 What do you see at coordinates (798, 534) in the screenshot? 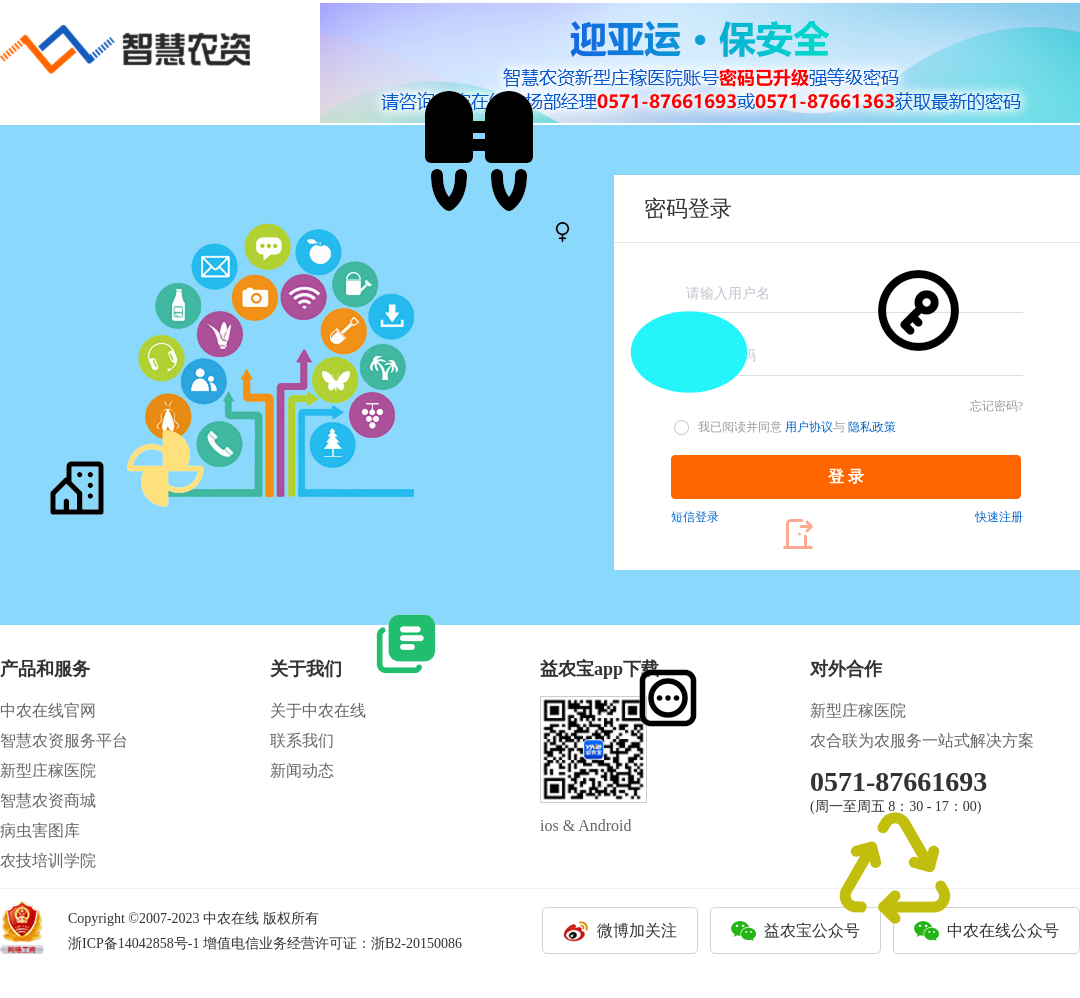
I see `log out of your account` at bounding box center [798, 534].